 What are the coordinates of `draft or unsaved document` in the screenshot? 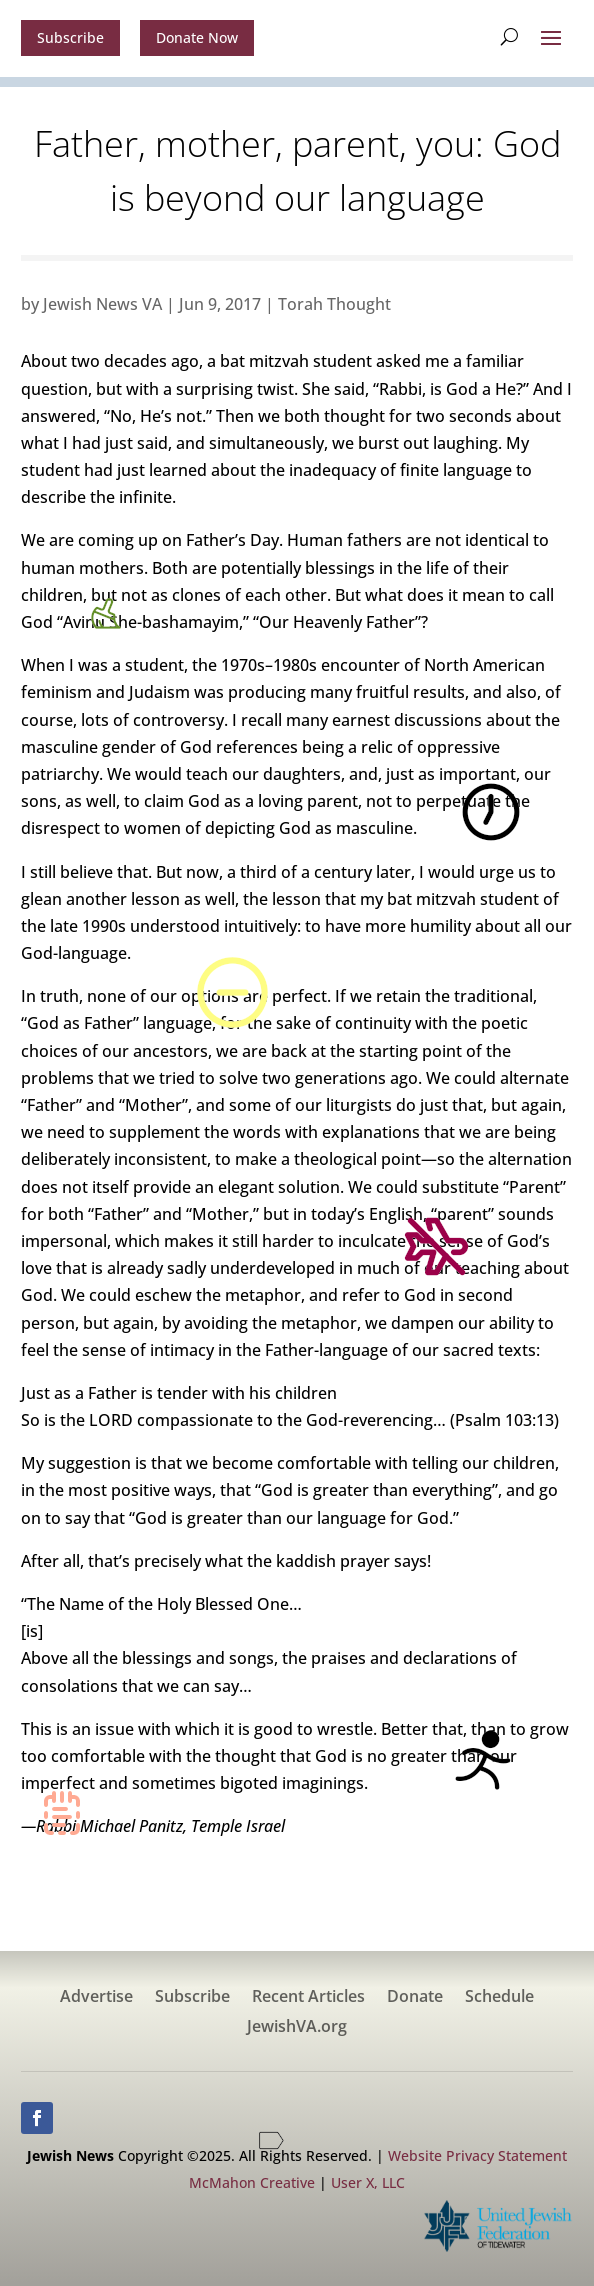 It's located at (62, 1813).